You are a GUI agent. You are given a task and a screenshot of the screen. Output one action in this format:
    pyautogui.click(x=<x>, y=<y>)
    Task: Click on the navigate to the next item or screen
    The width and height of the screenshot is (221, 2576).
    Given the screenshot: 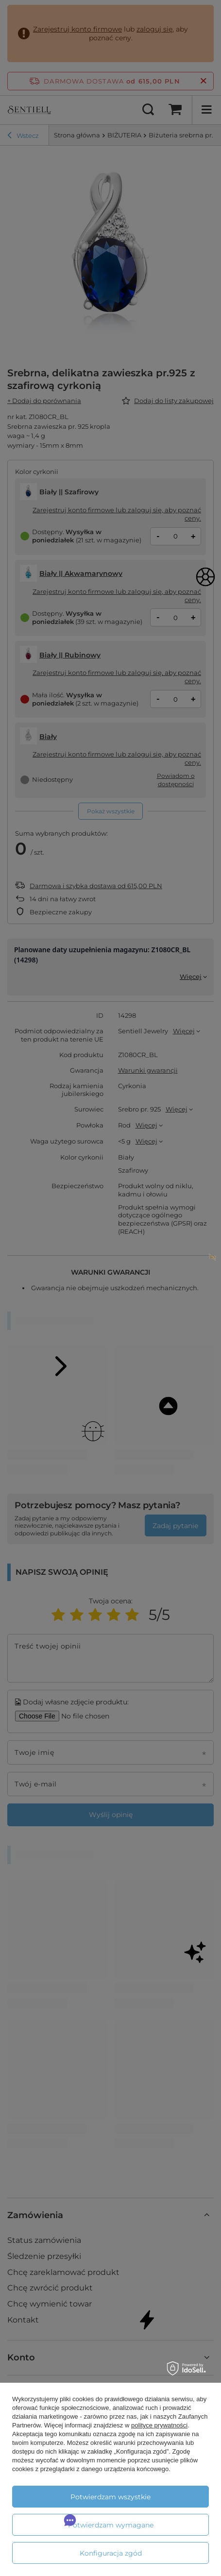 What is the action you would take?
    pyautogui.click(x=61, y=1366)
    